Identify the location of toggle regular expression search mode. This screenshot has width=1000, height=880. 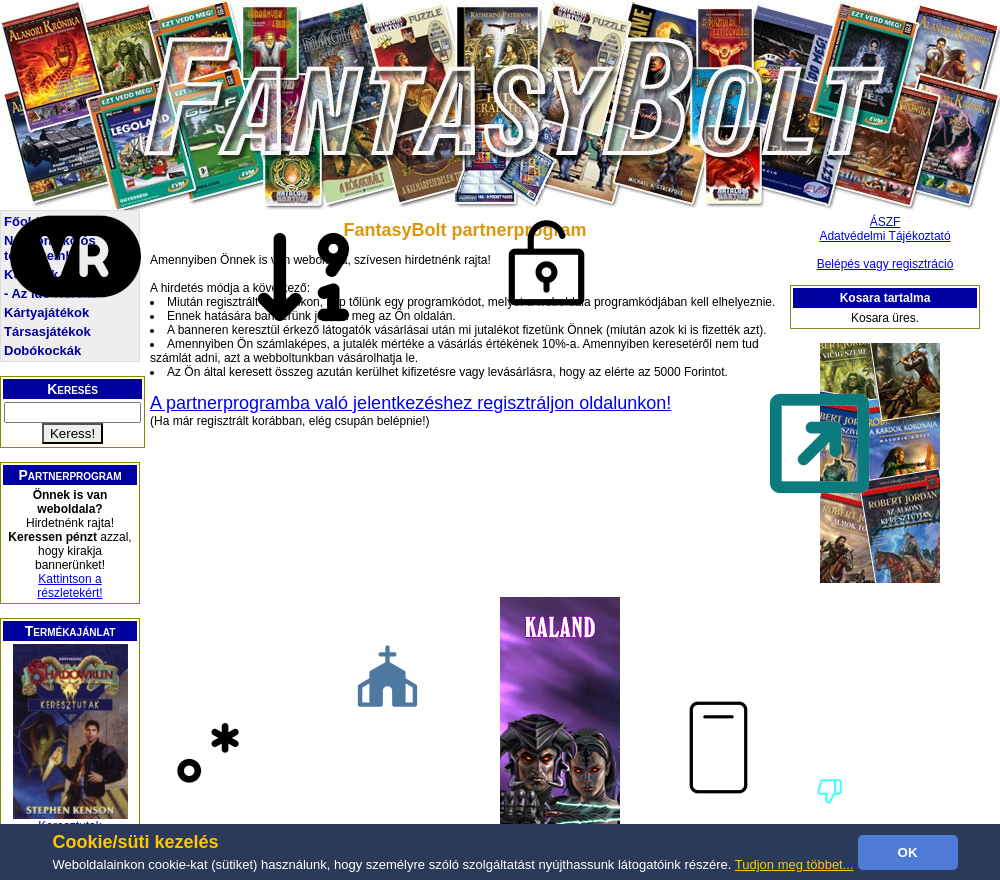
(208, 752).